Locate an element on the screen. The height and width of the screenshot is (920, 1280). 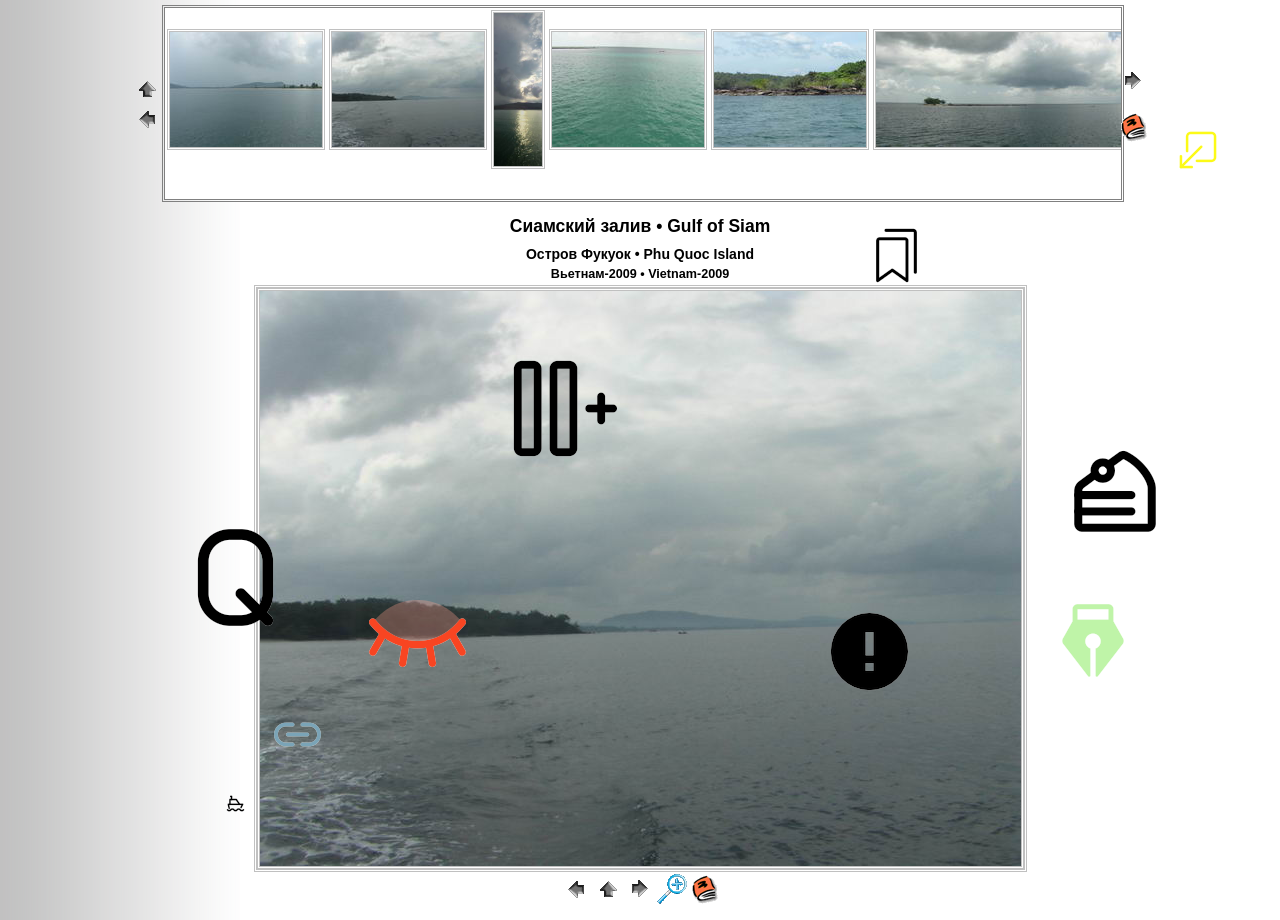
indicates an error or problem has occurred is located at coordinates (869, 651).